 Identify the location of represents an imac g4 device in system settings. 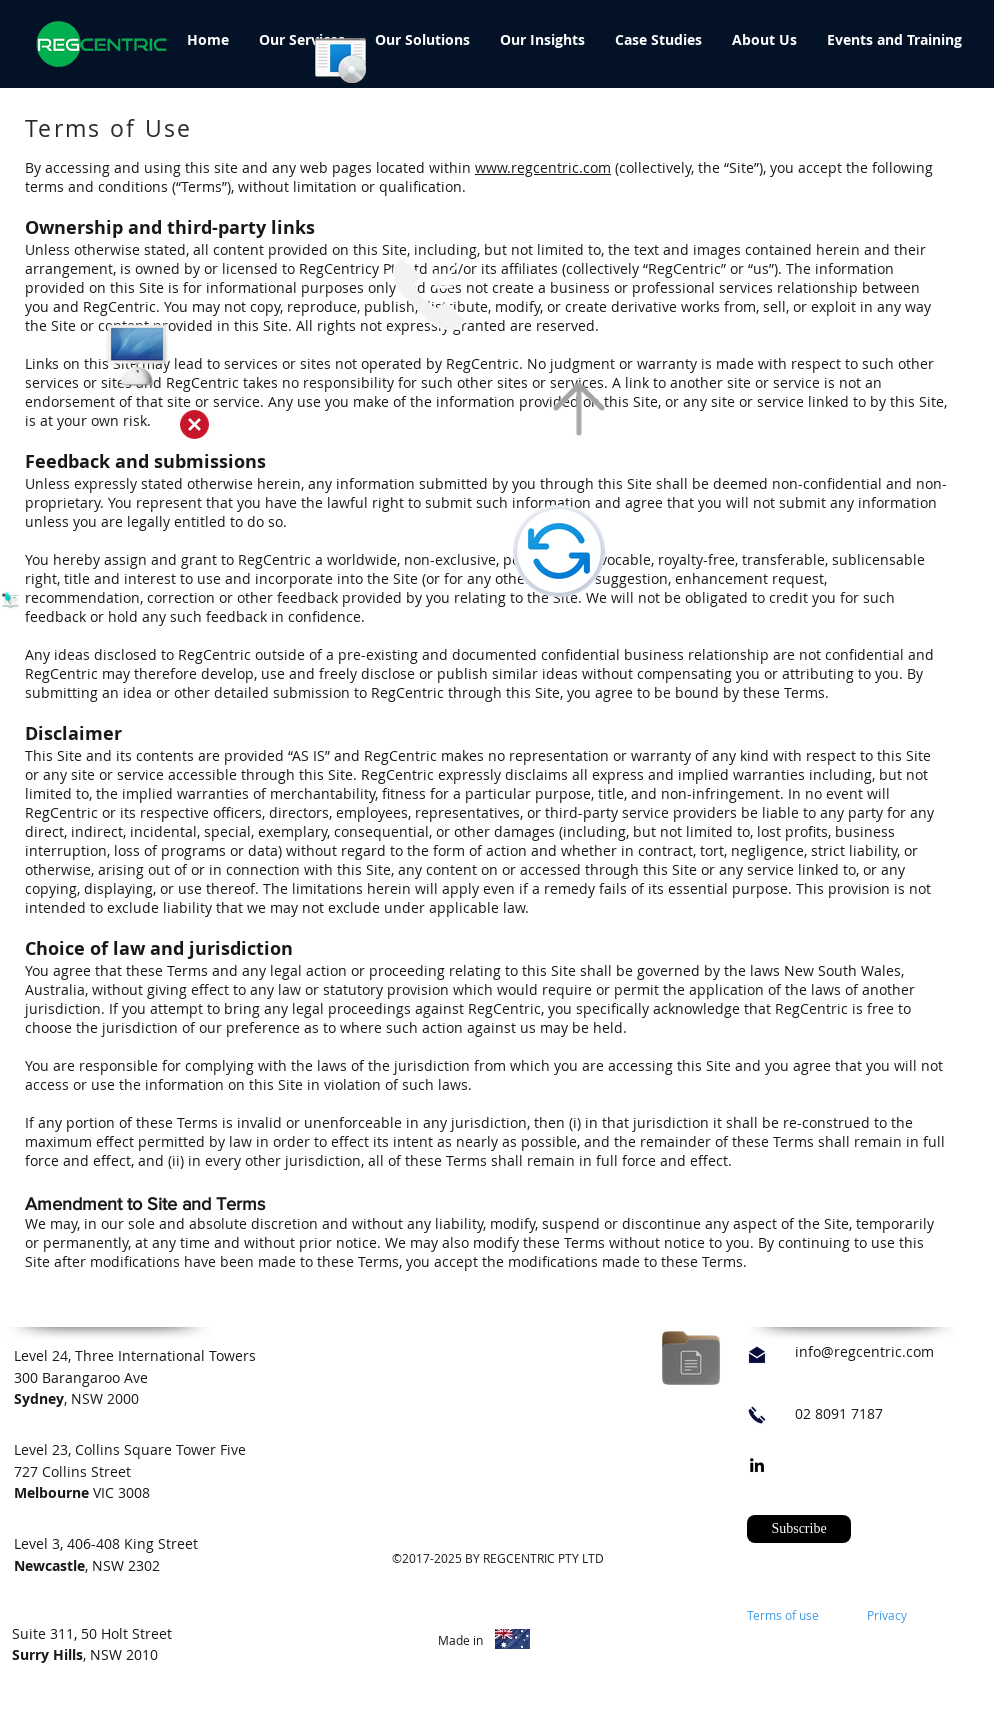
(137, 353).